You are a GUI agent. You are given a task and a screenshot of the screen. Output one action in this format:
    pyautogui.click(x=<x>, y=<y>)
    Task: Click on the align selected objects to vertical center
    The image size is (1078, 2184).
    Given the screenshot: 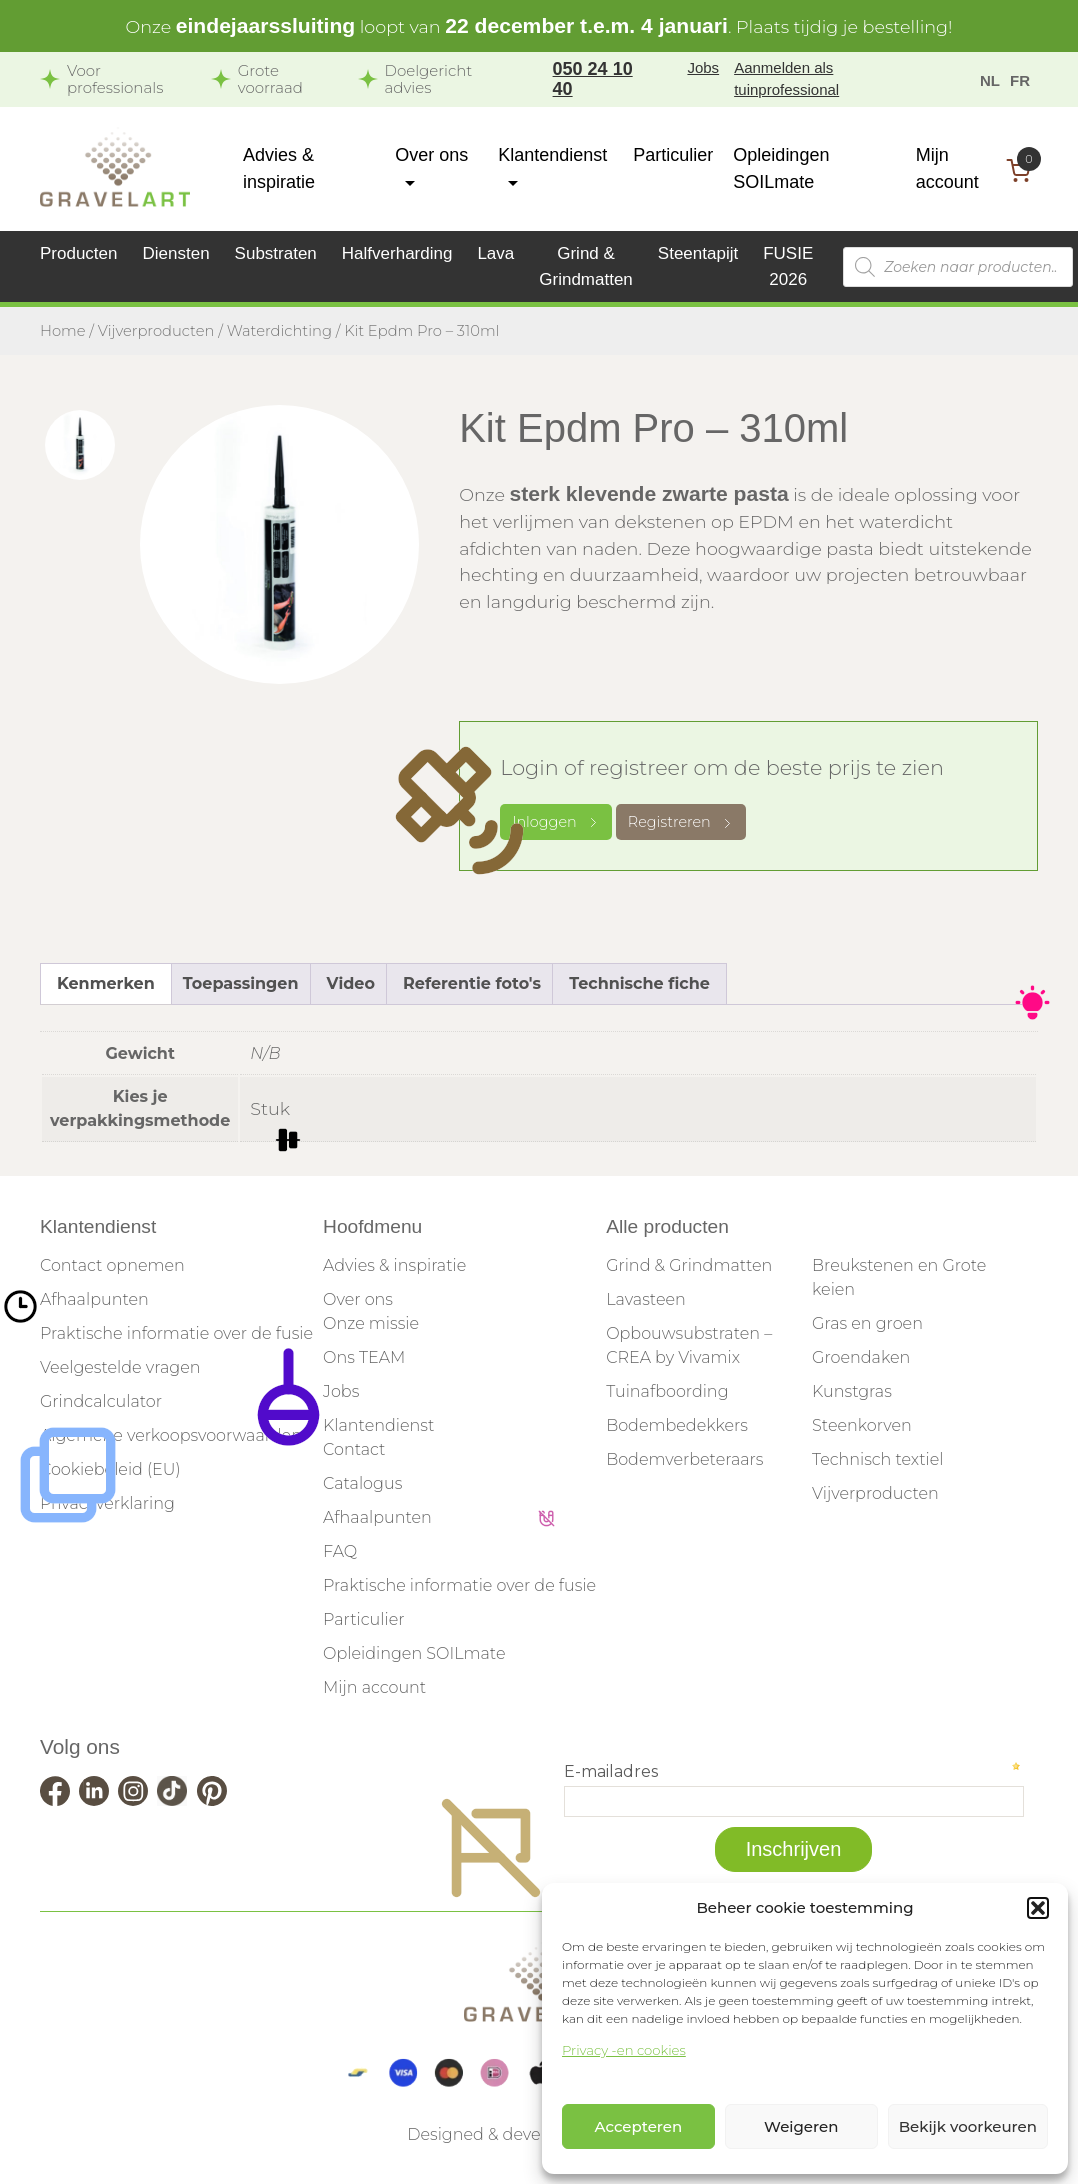 What is the action you would take?
    pyautogui.click(x=288, y=1140)
    